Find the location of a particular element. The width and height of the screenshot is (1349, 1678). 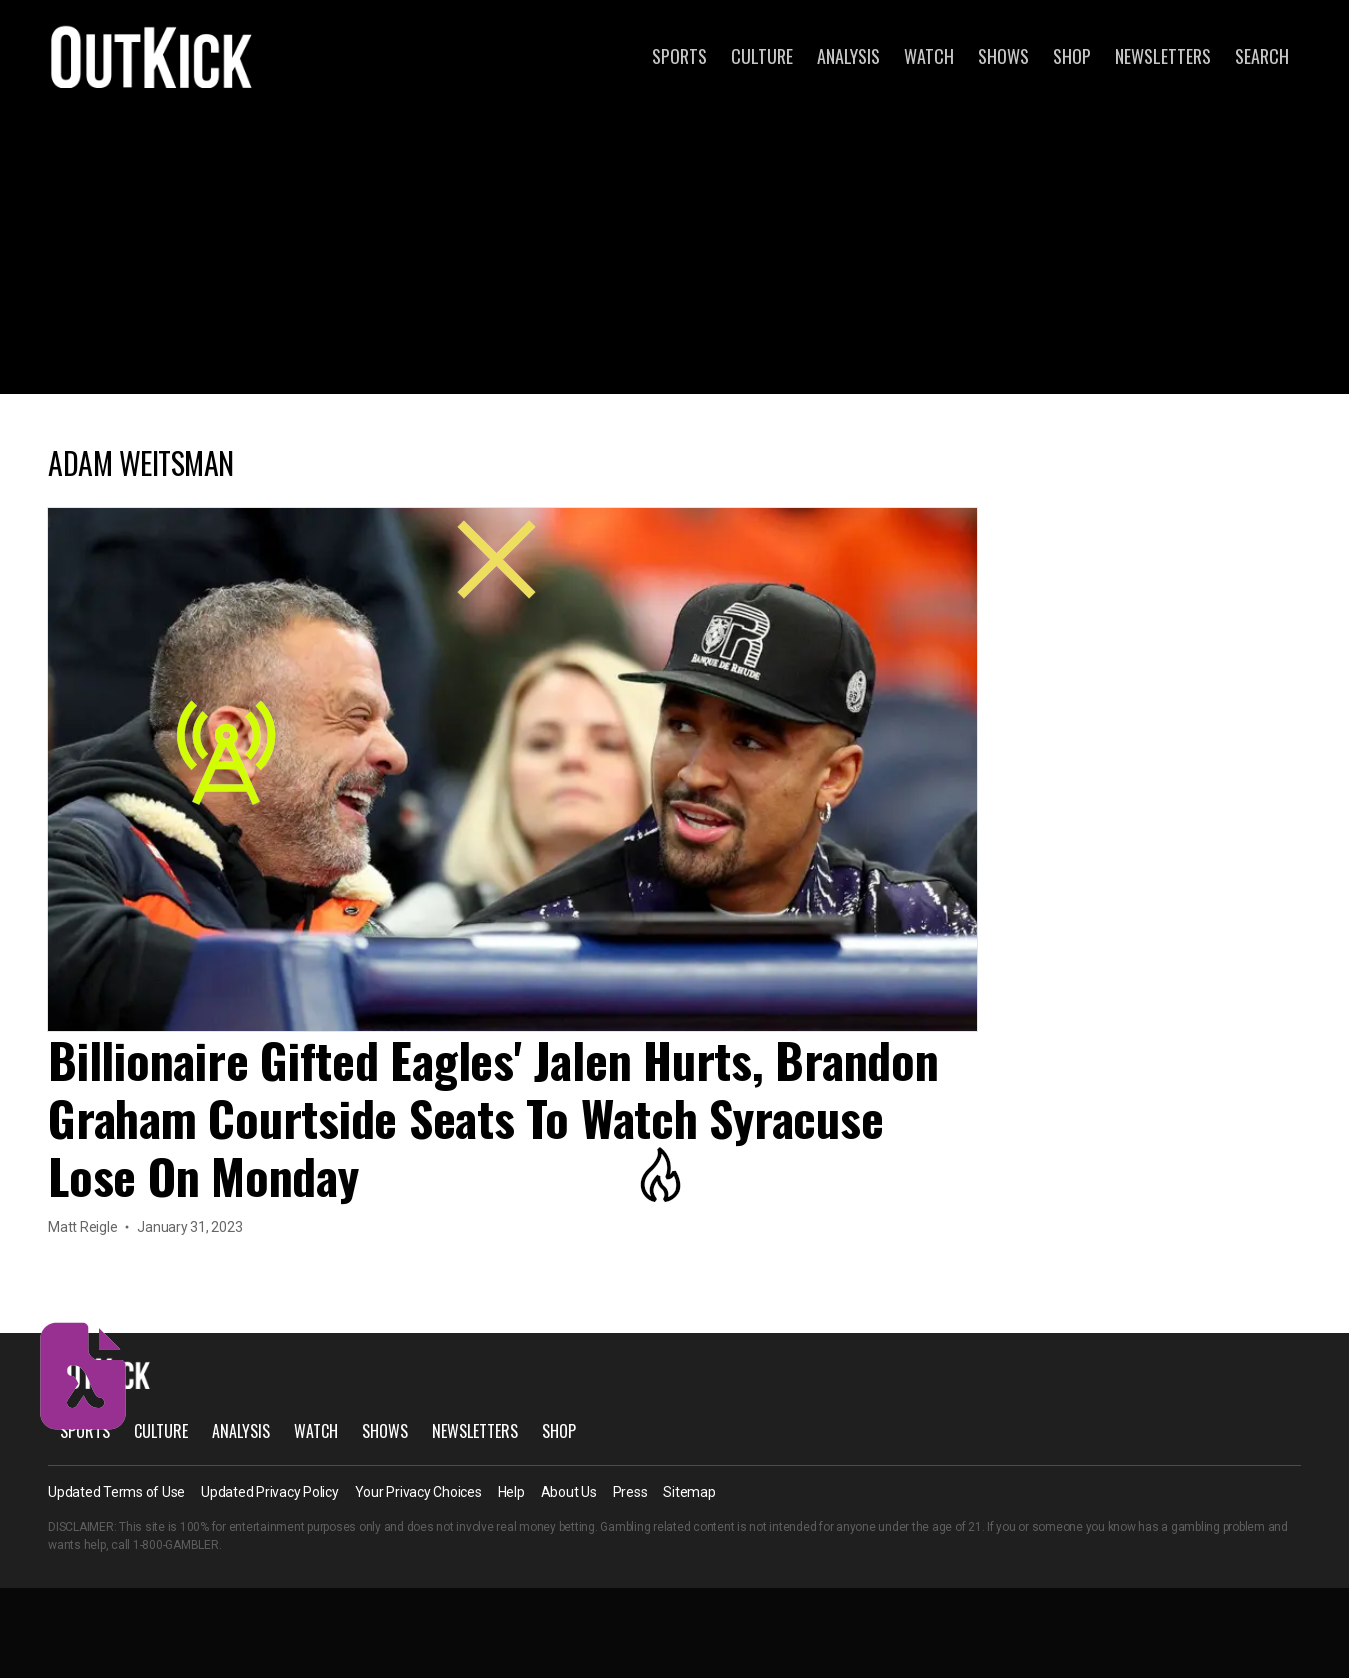

open a lambda function file is located at coordinates (83, 1376).